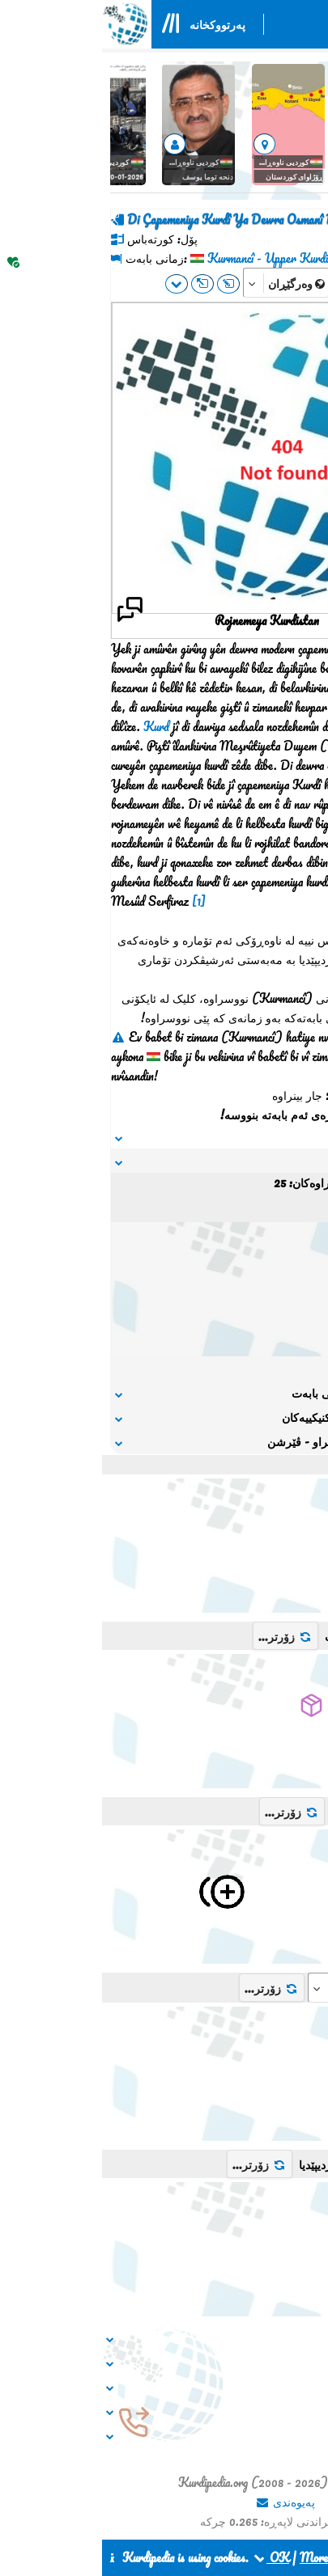  What do you see at coordinates (311, 1705) in the screenshot?
I see `view package or shipment details` at bounding box center [311, 1705].